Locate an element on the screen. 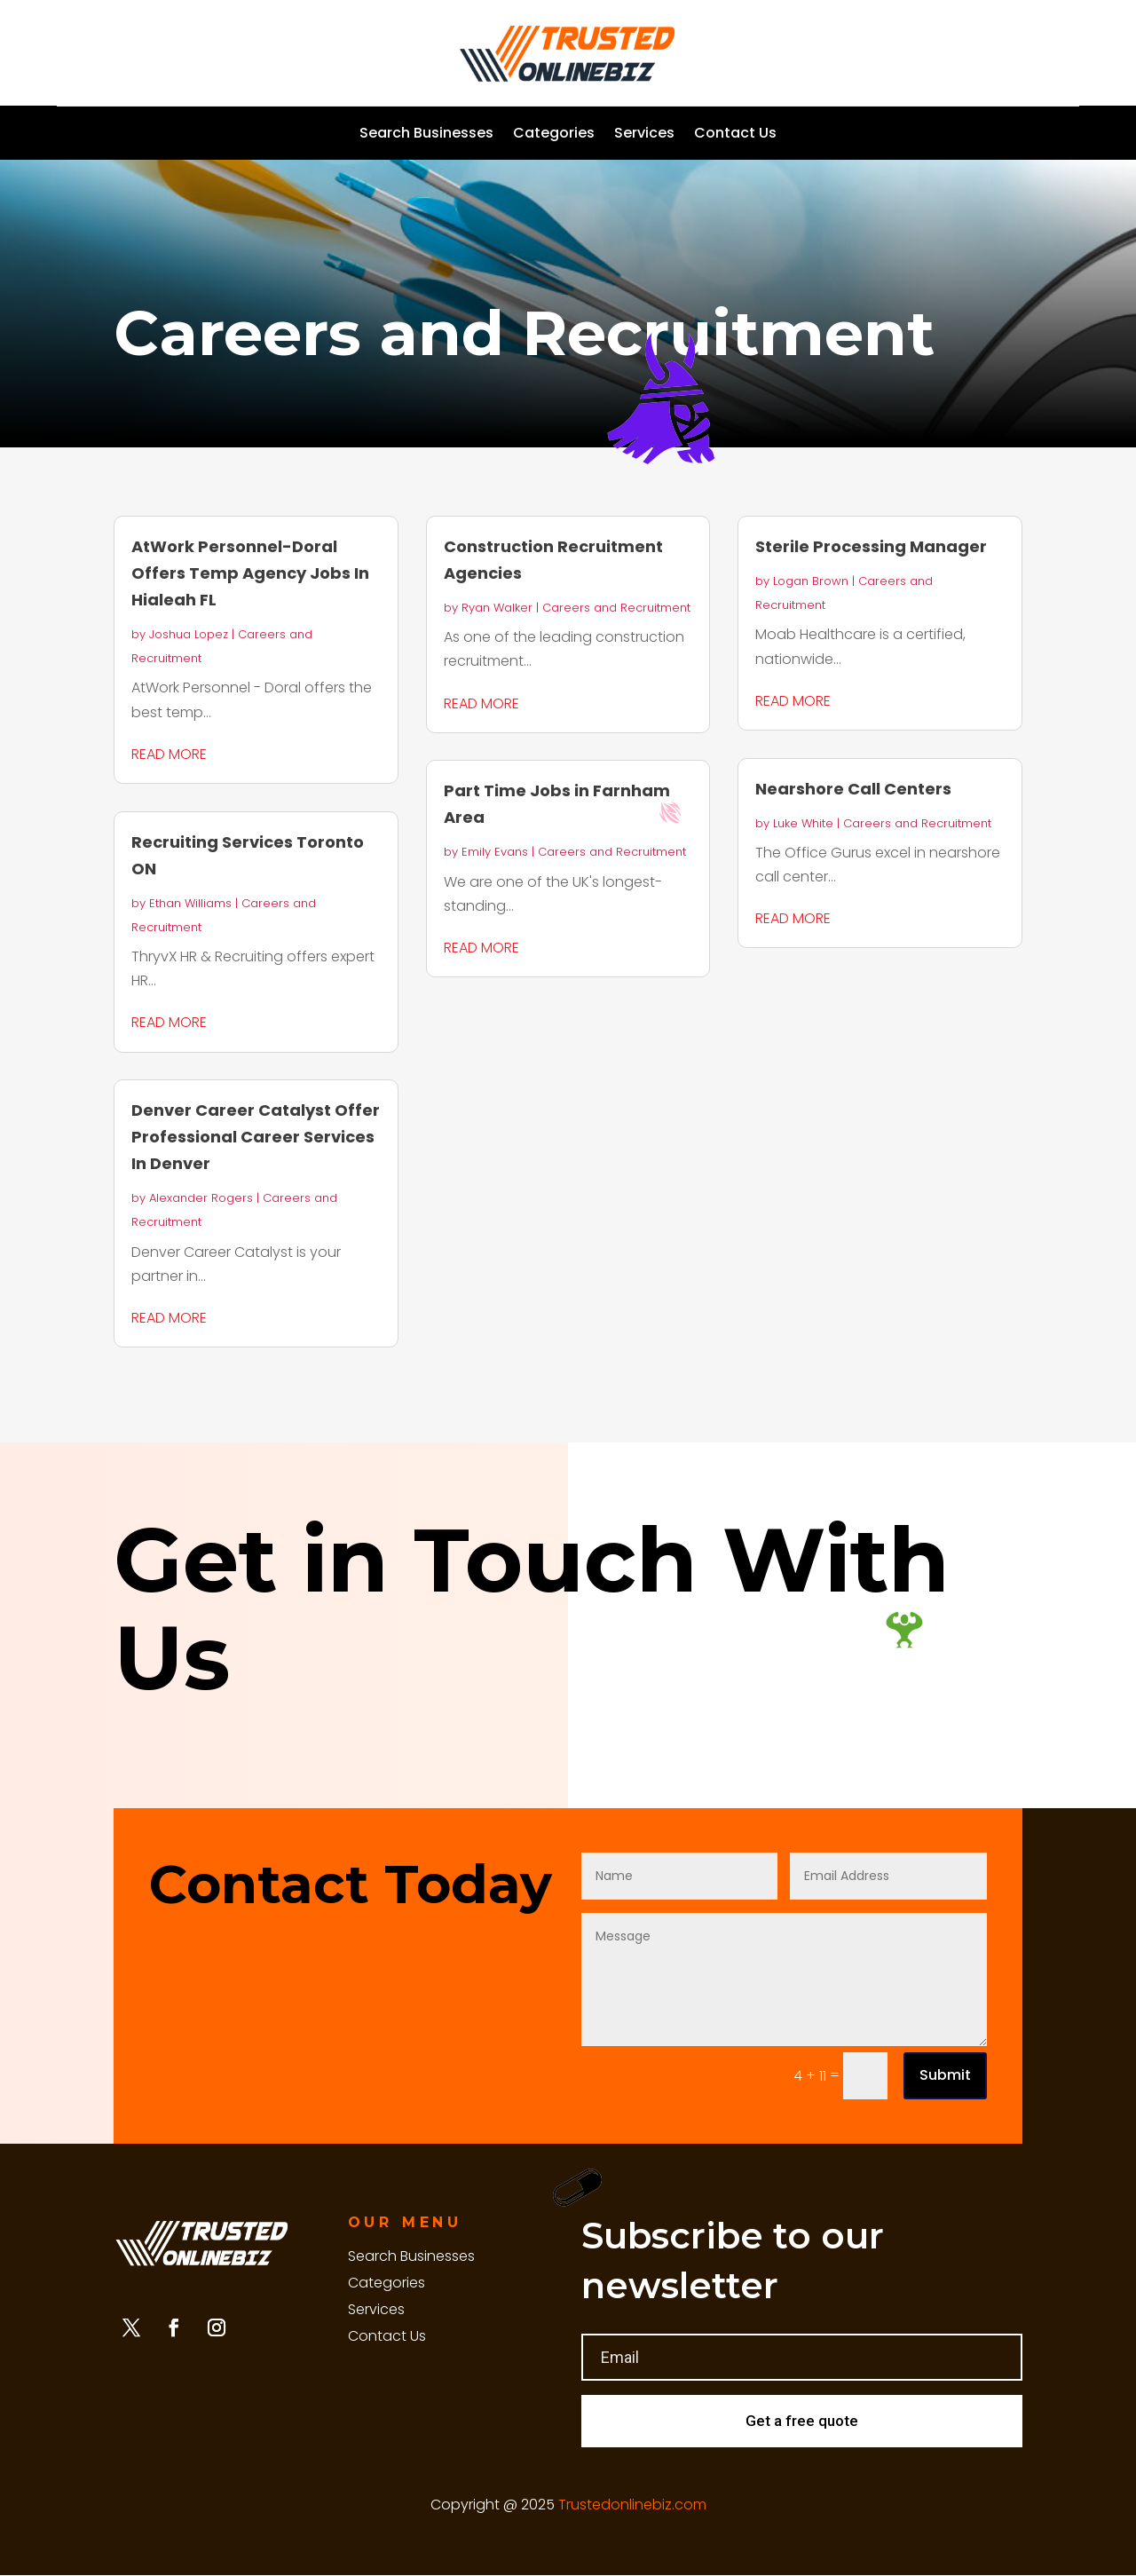  view strength or fitness stats is located at coordinates (904, 1630).